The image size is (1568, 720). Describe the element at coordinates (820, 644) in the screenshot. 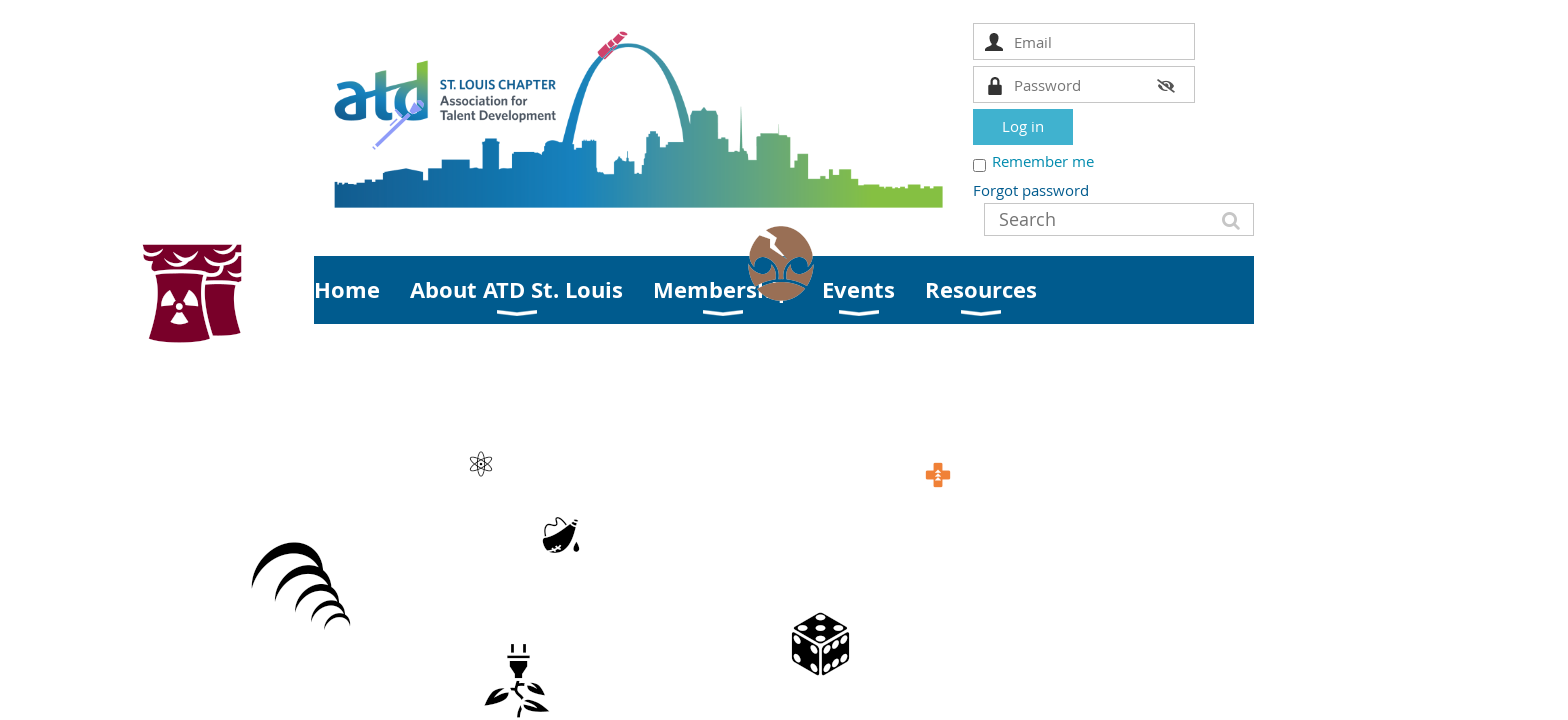

I see `roll the dice or take a chance` at that location.